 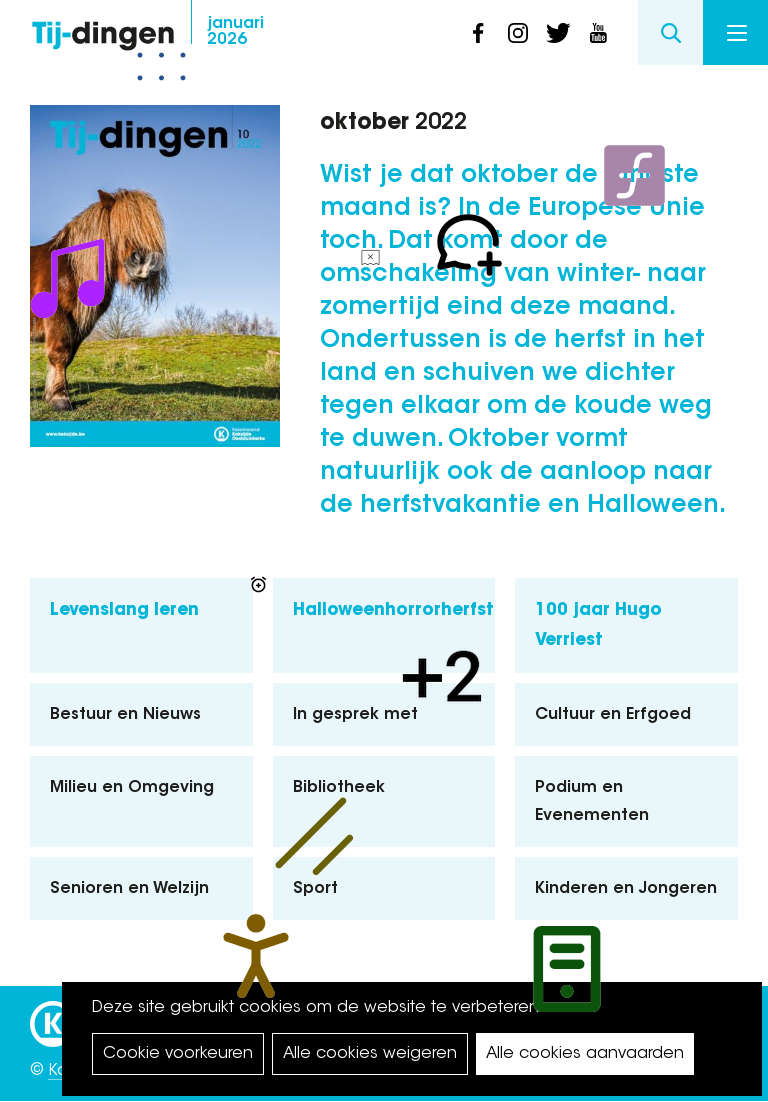 I want to click on start a new conversation, so click(x=468, y=242).